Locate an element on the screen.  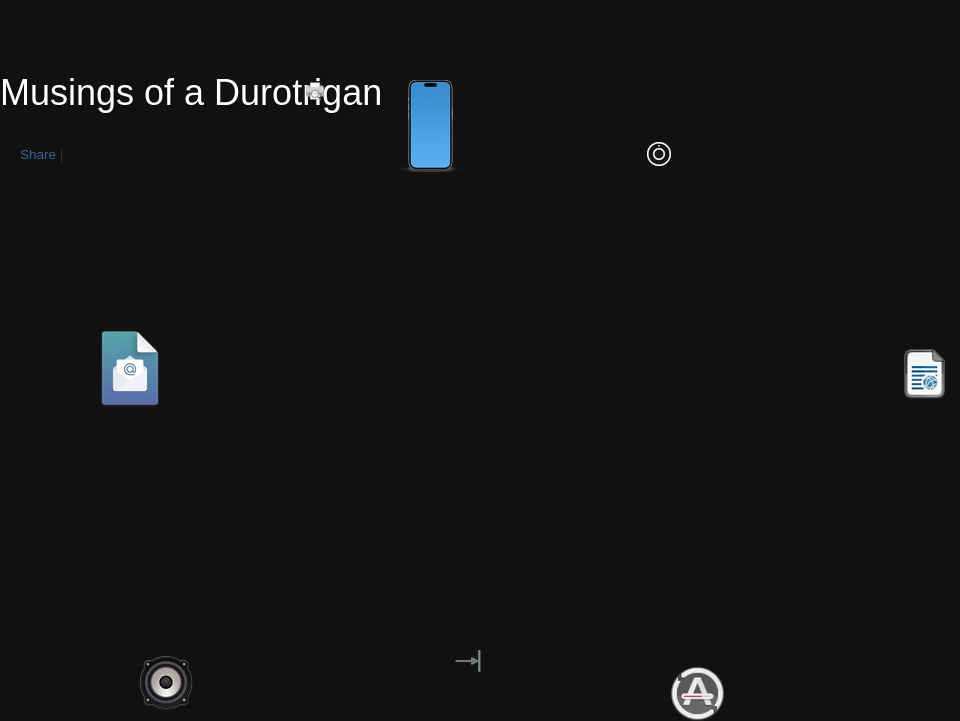
microsoft outlook email file is located at coordinates (130, 368).